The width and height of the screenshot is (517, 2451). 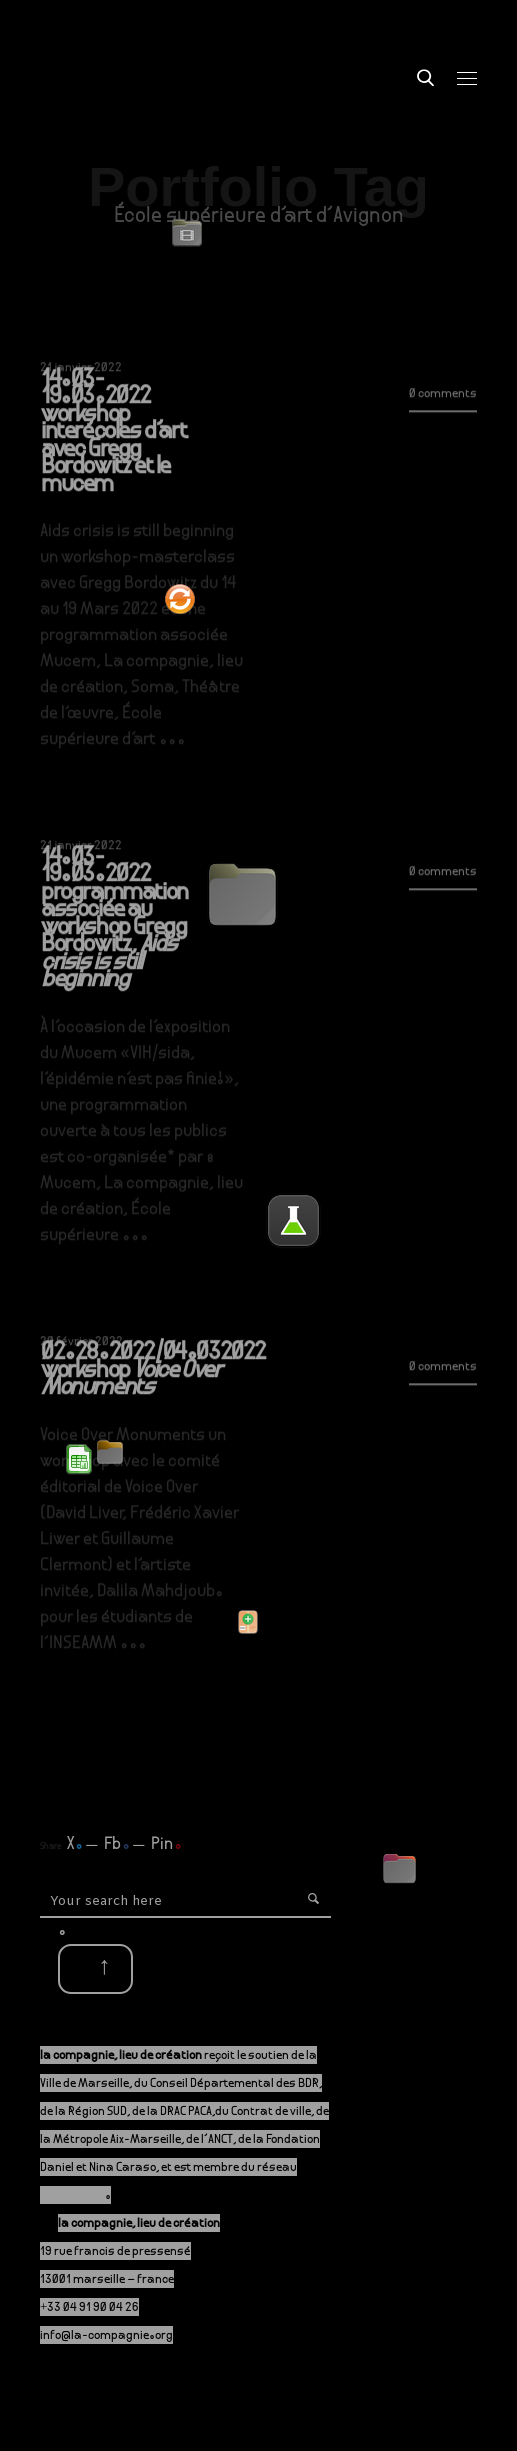 What do you see at coordinates (110, 1452) in the screenshot?
I see `view contents of an open folder` at bounding box center [110, 1452].